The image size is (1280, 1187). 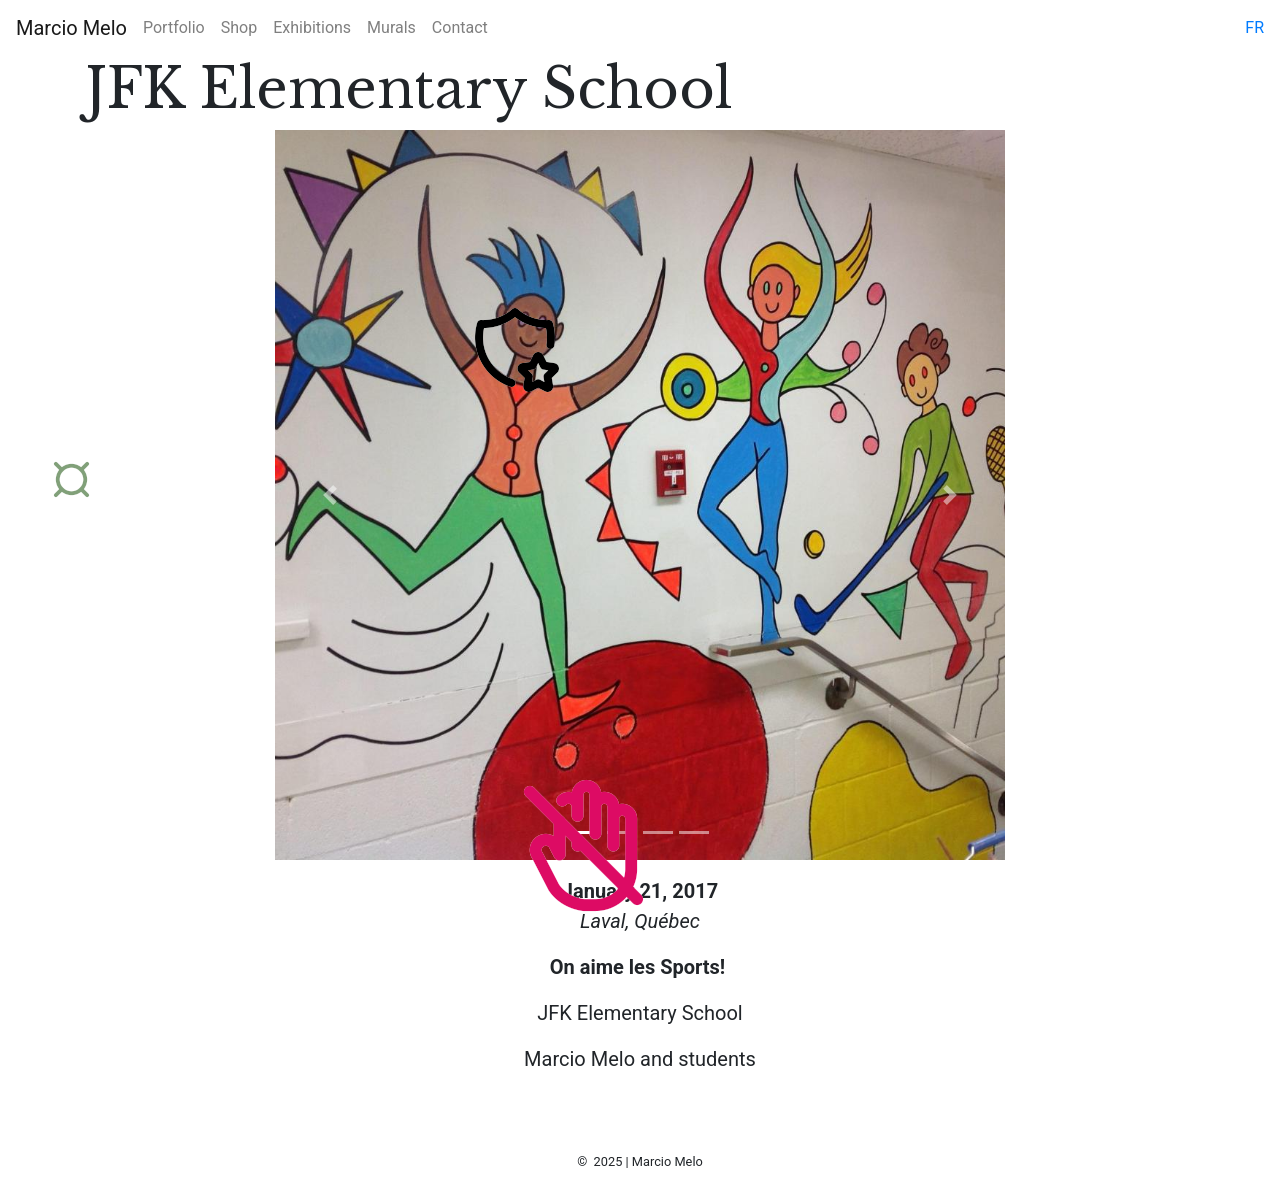 I want to click on disable touch or gesture controls, so click(x=583, y=845).